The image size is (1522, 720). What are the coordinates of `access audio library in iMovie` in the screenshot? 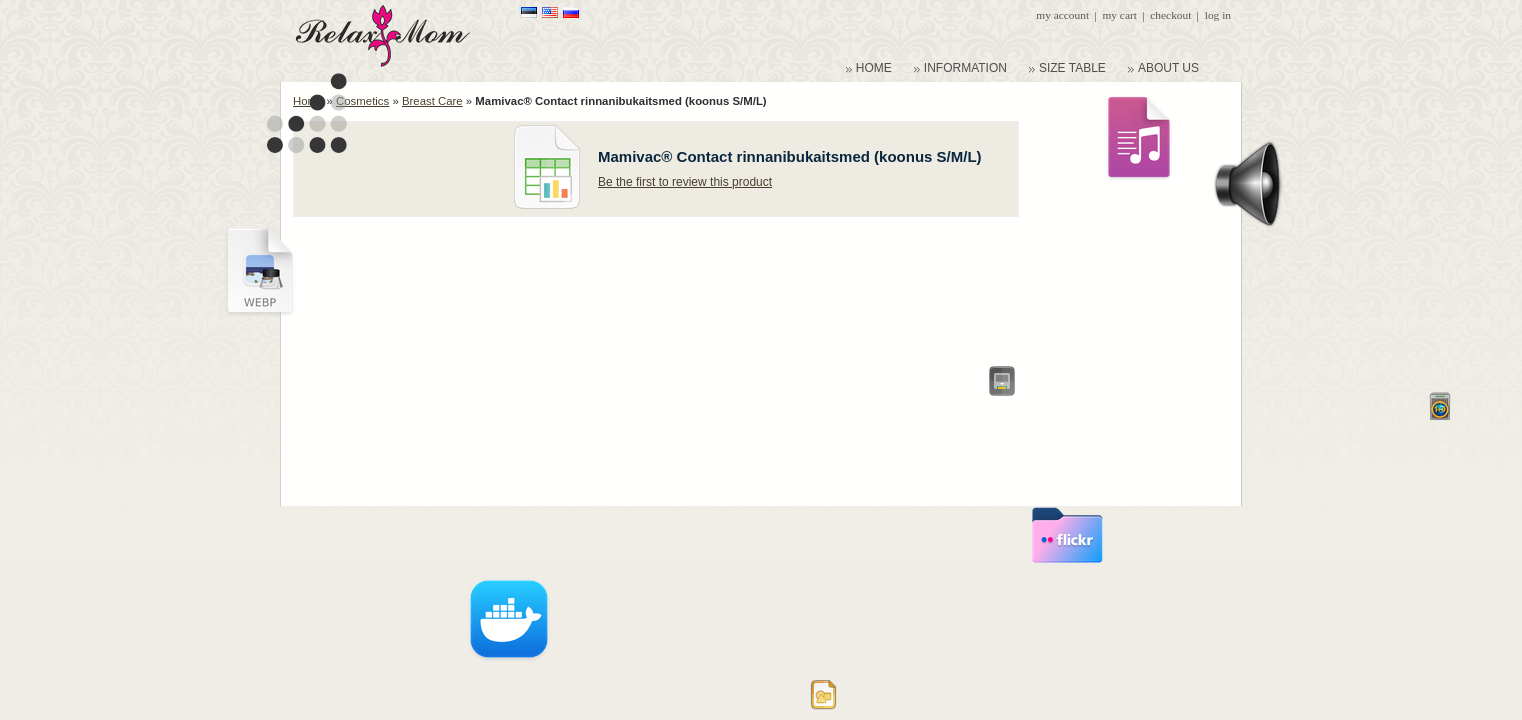 It's located at (1249, 184).